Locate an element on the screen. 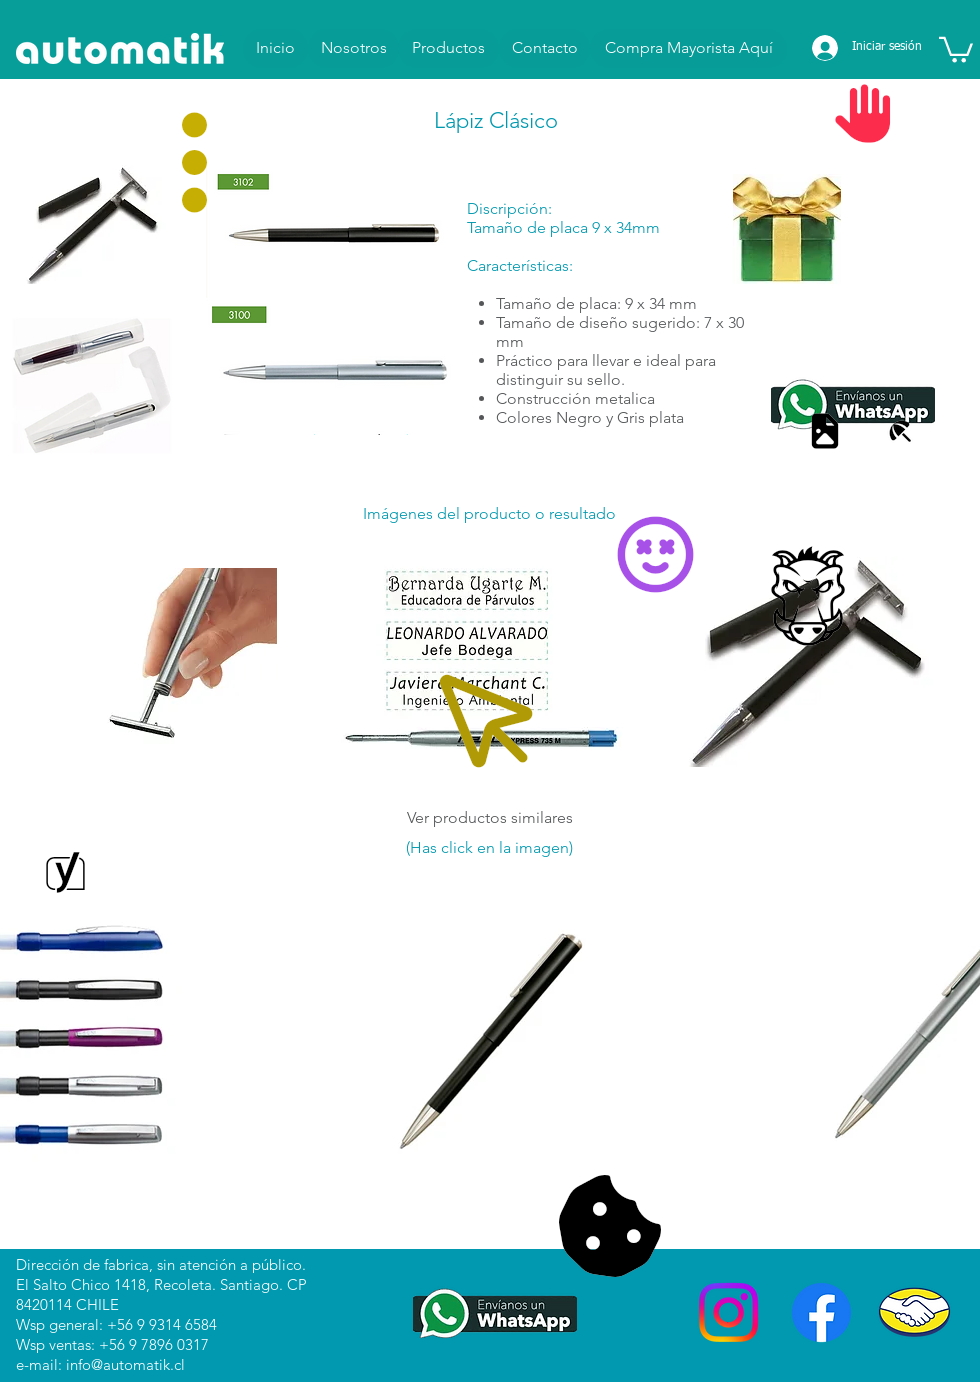 Image resolution: width=980 pixels, height=1382 pixels. access beach or vacation-related features is located at coordinates (900, 431).